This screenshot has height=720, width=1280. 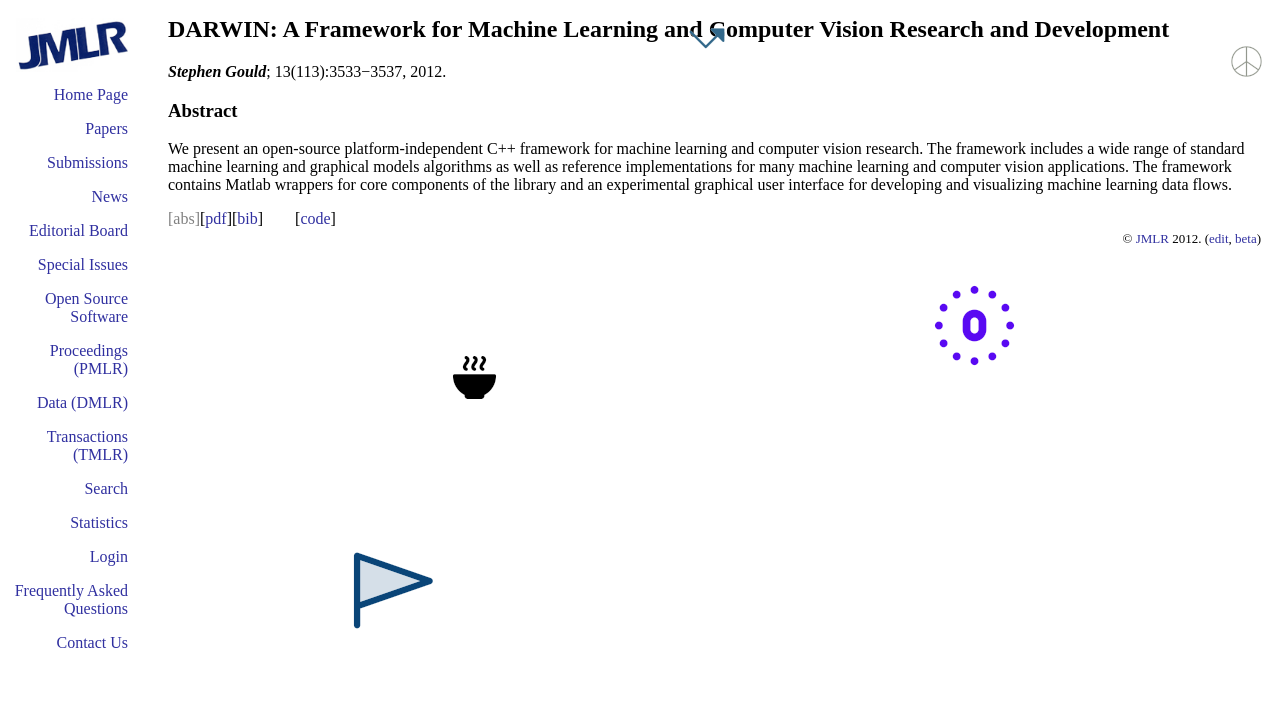 What do you see at coordinates (707, 37) in the screenshot?
I see `reply to a message or email` at bounding box center [707, 37].